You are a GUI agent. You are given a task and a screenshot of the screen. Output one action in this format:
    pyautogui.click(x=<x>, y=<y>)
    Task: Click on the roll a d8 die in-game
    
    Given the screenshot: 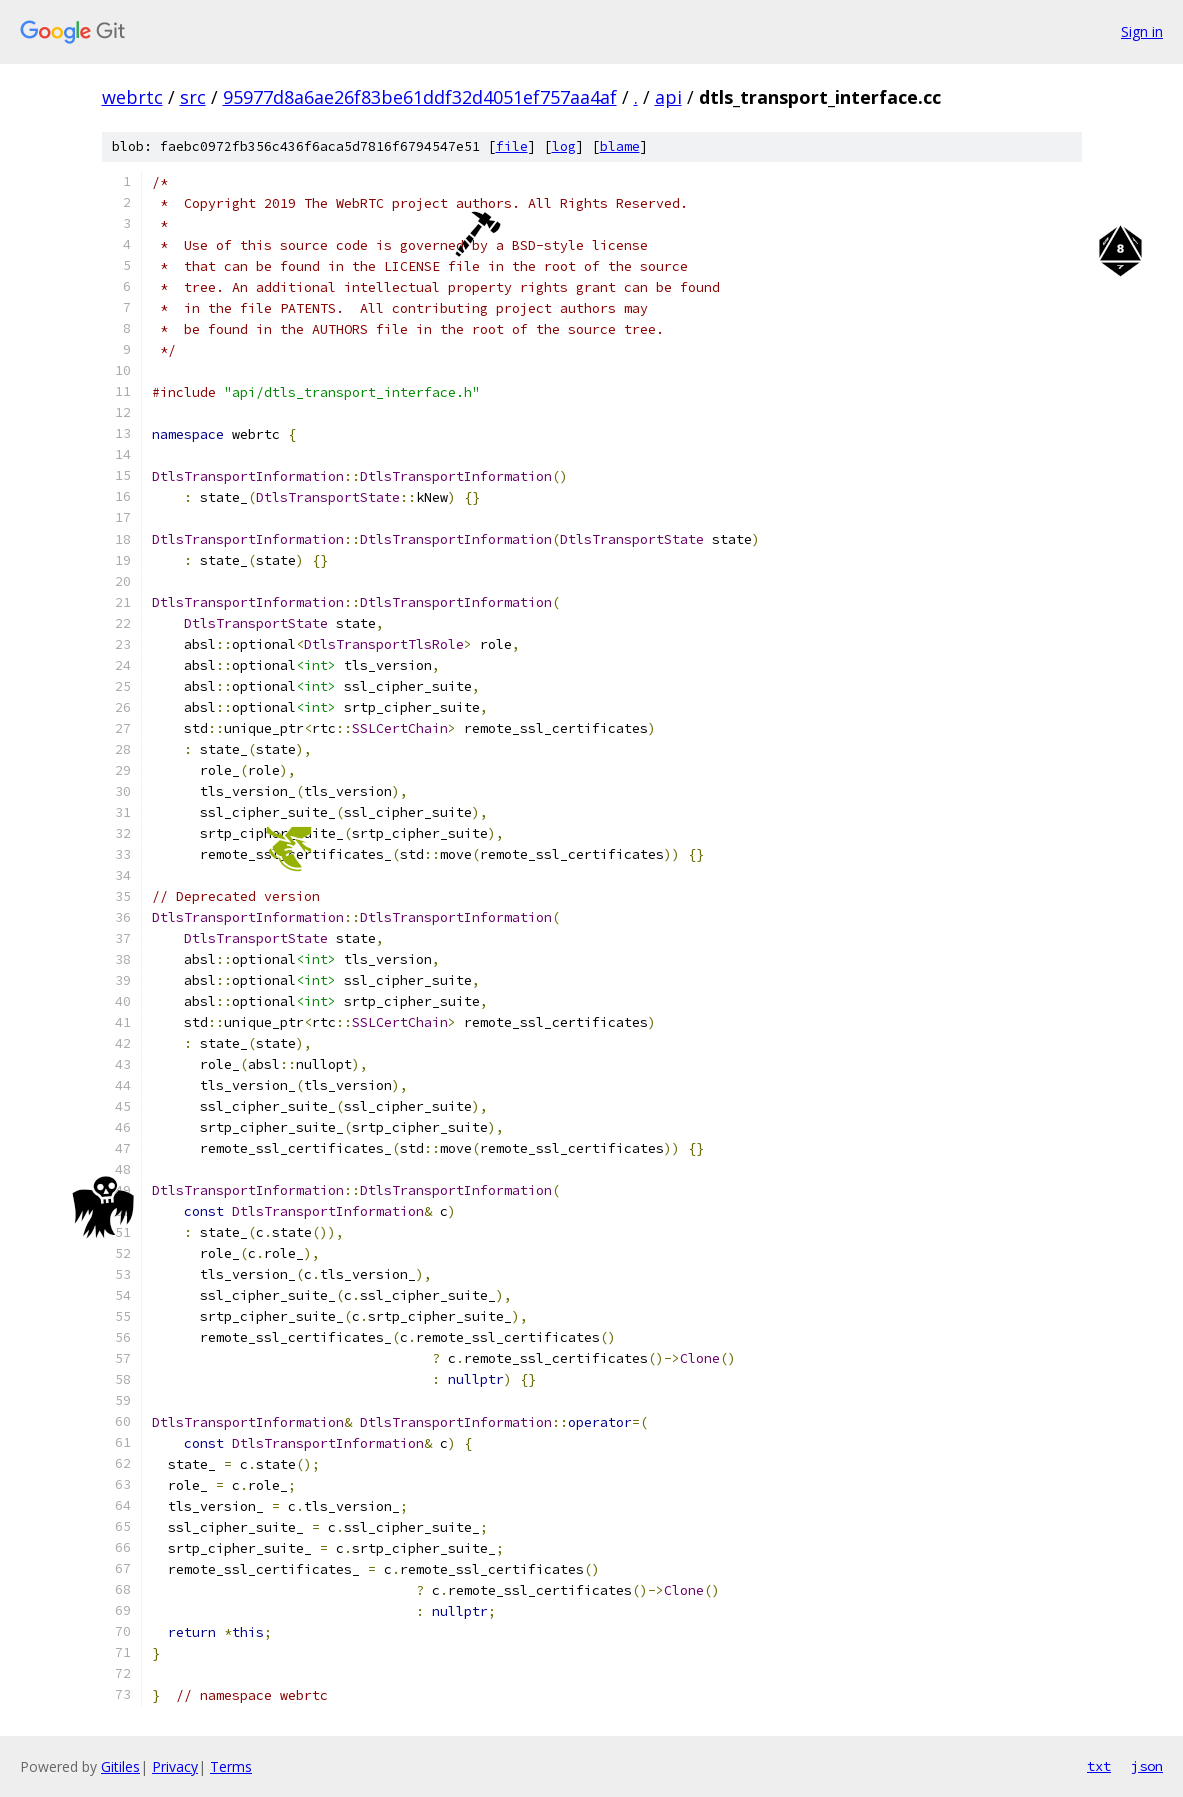 What is the action you would take?
    pyautogui.click(x=1120, y=250)
    